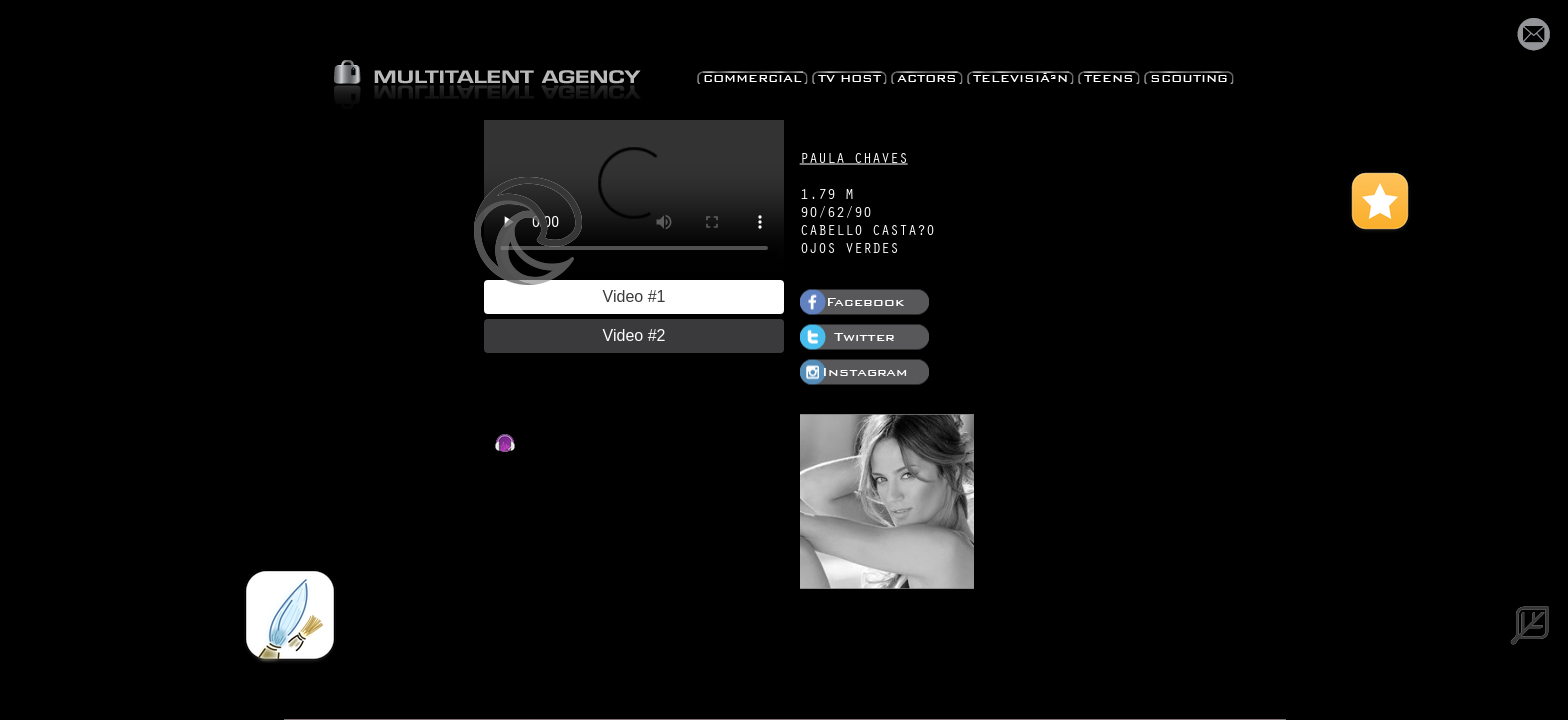 The image size is (1568, 720). Describe the element at coordinates (505, 443) in the screenshot. I see `audio headset device connected` at that location.